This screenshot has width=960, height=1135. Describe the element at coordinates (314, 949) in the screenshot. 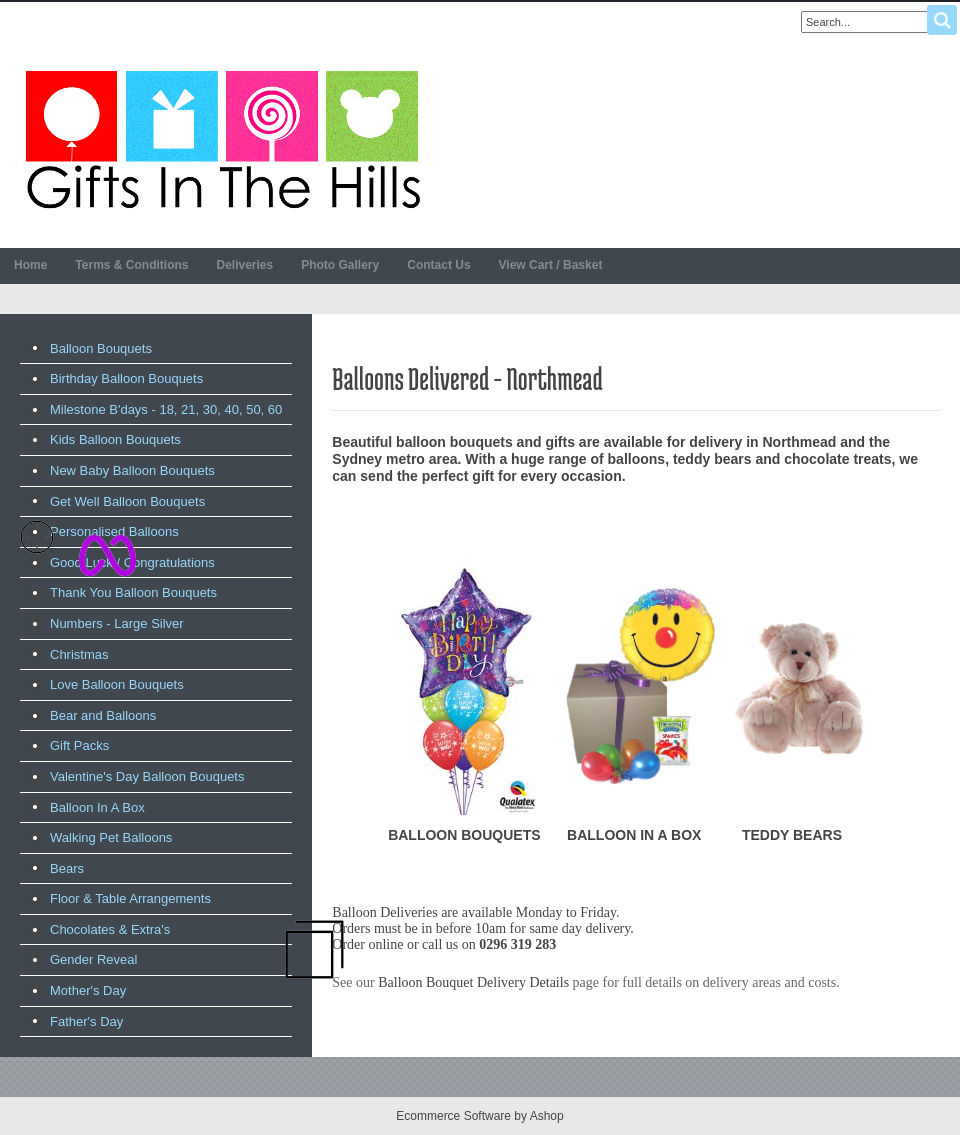

I see `copy to clipboard` at that location.